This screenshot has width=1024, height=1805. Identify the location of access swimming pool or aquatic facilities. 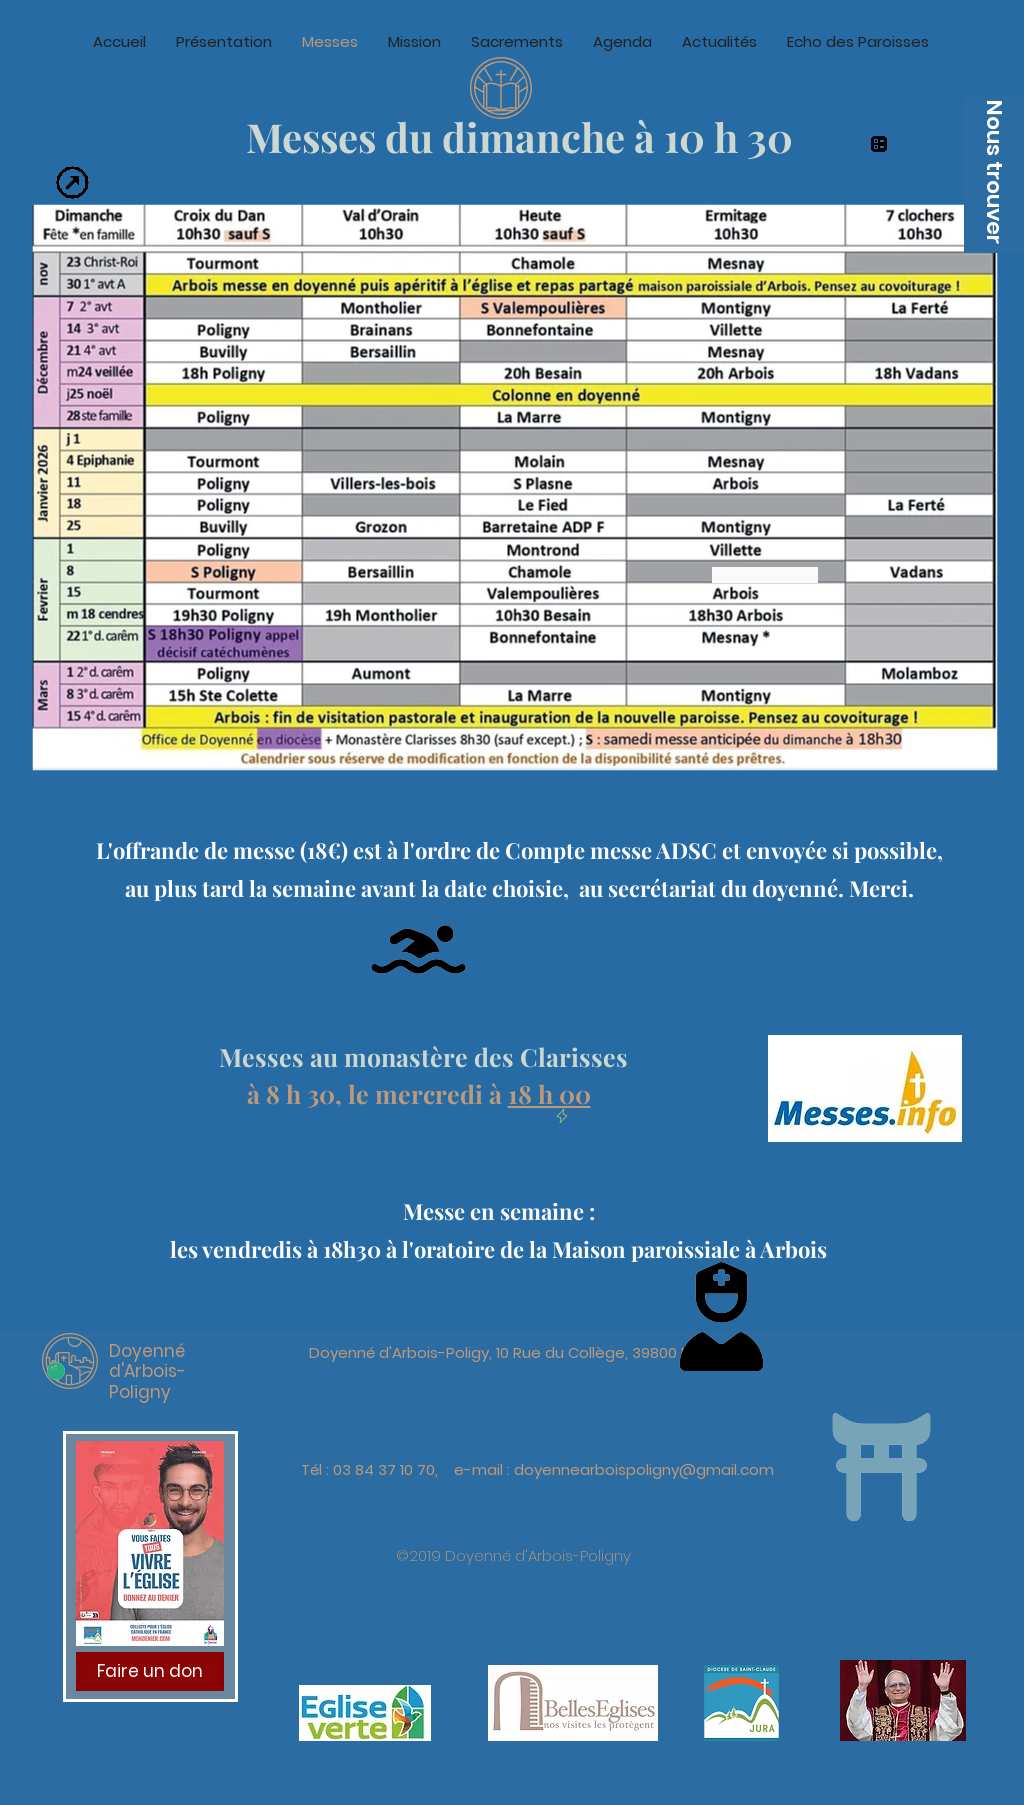
(418, 949).